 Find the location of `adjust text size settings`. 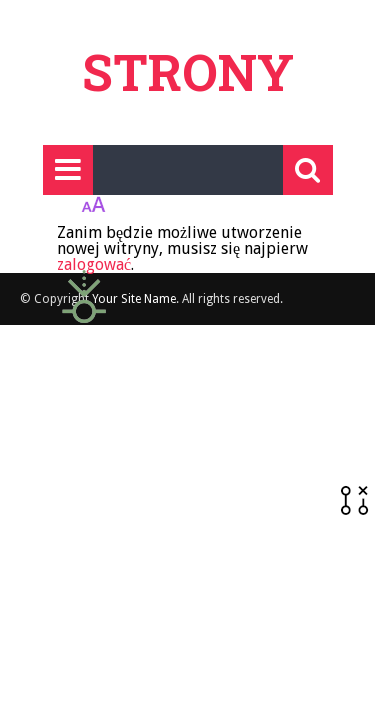

adjust text size settings is located at coordinates (93, 203).